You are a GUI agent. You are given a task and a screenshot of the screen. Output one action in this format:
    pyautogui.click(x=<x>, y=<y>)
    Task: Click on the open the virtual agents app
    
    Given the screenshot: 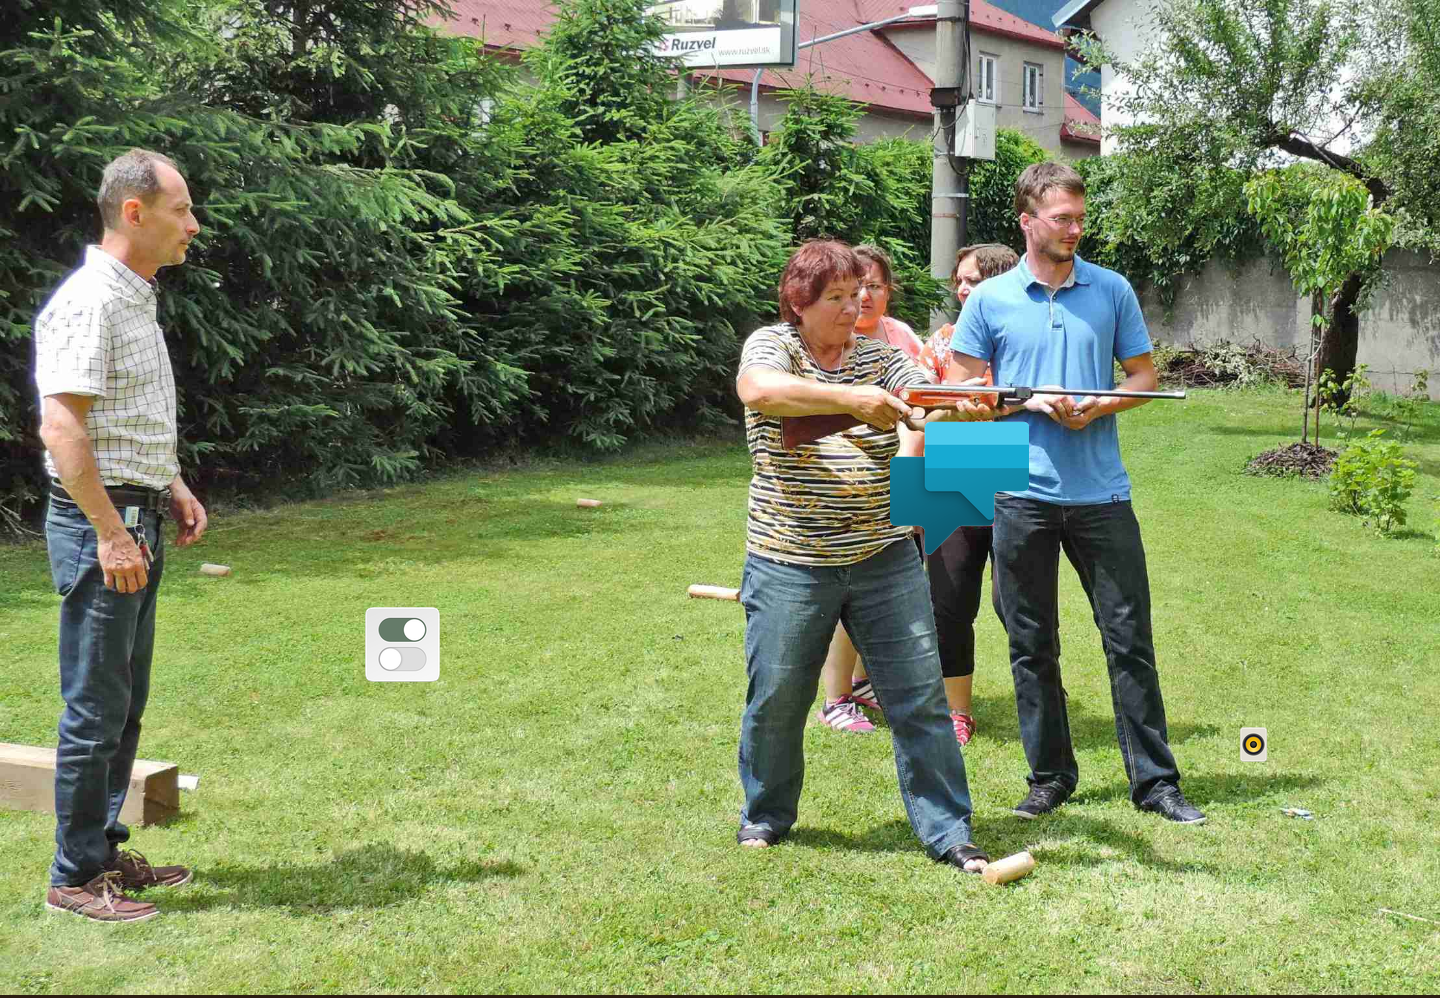 What is the action you would take?
    pyautogui.click(x=959, y=485)
    